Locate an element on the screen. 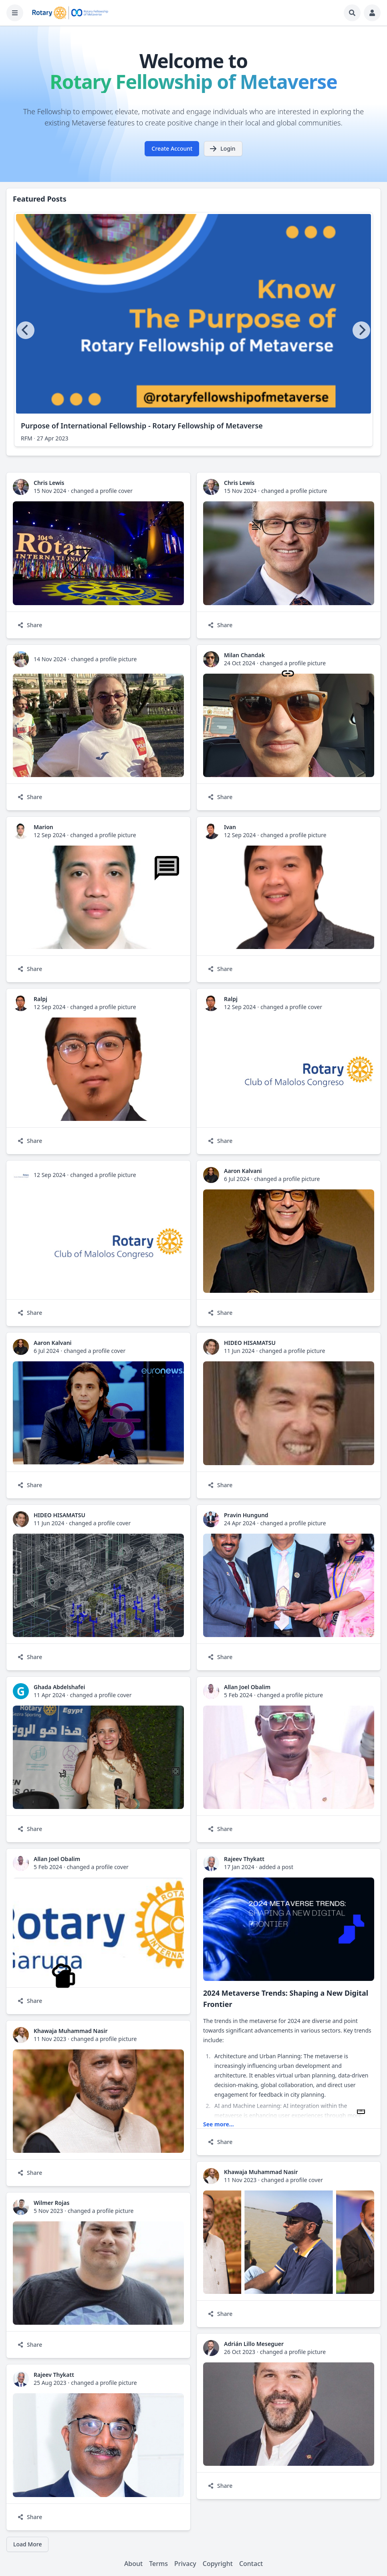 Image resolution: width=387 pixels, height=2576 pixels. access ruler or measurement tool is located at coordinates (361, 2112).